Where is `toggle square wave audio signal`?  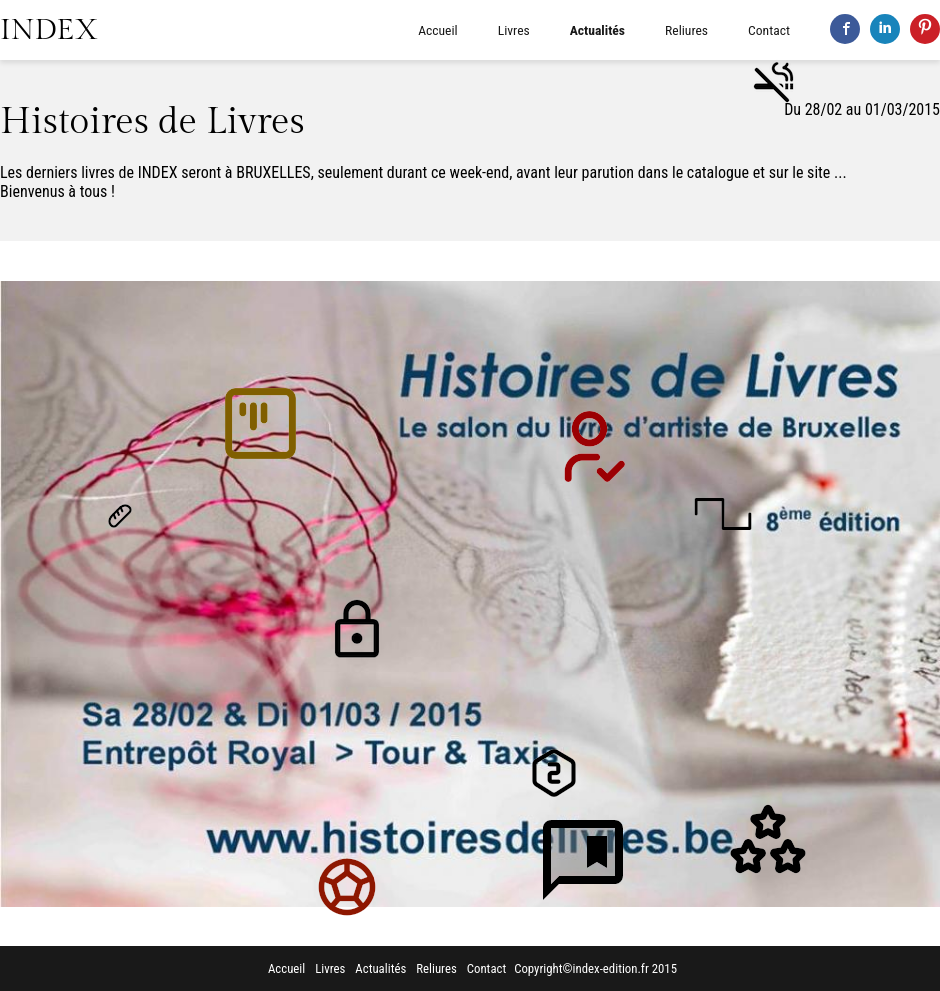
toggle square wave audio signal is located at coordinates (723, 514).